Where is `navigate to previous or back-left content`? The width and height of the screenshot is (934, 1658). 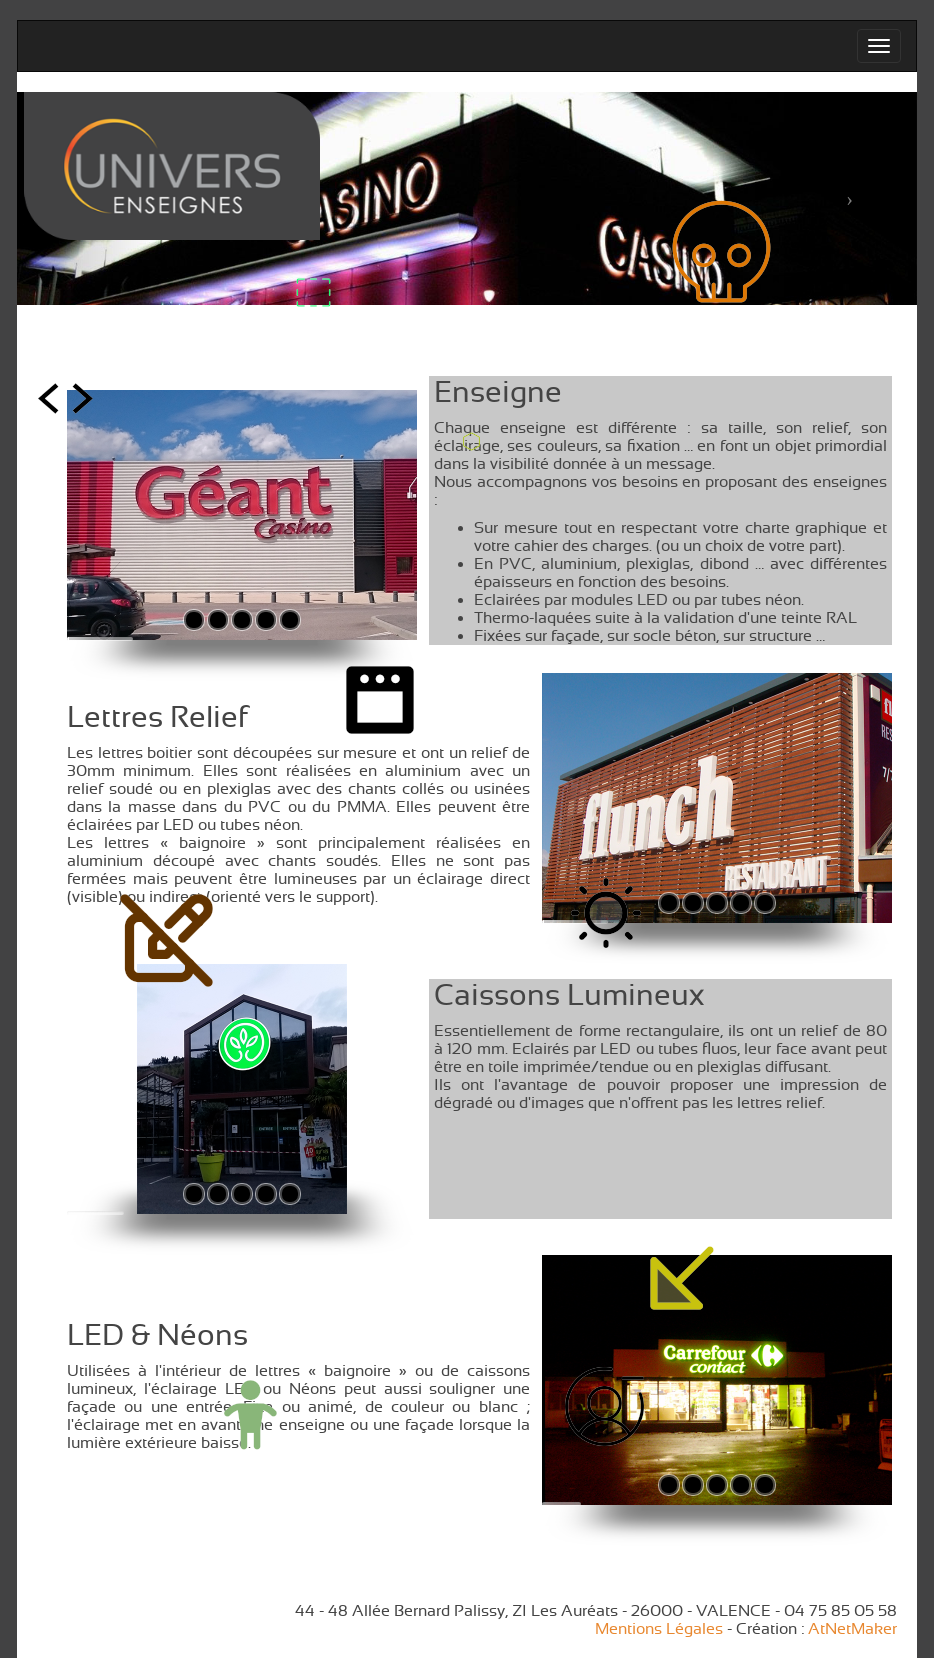
navigate to previous or back-left content is located at coordinates (682, 1278).